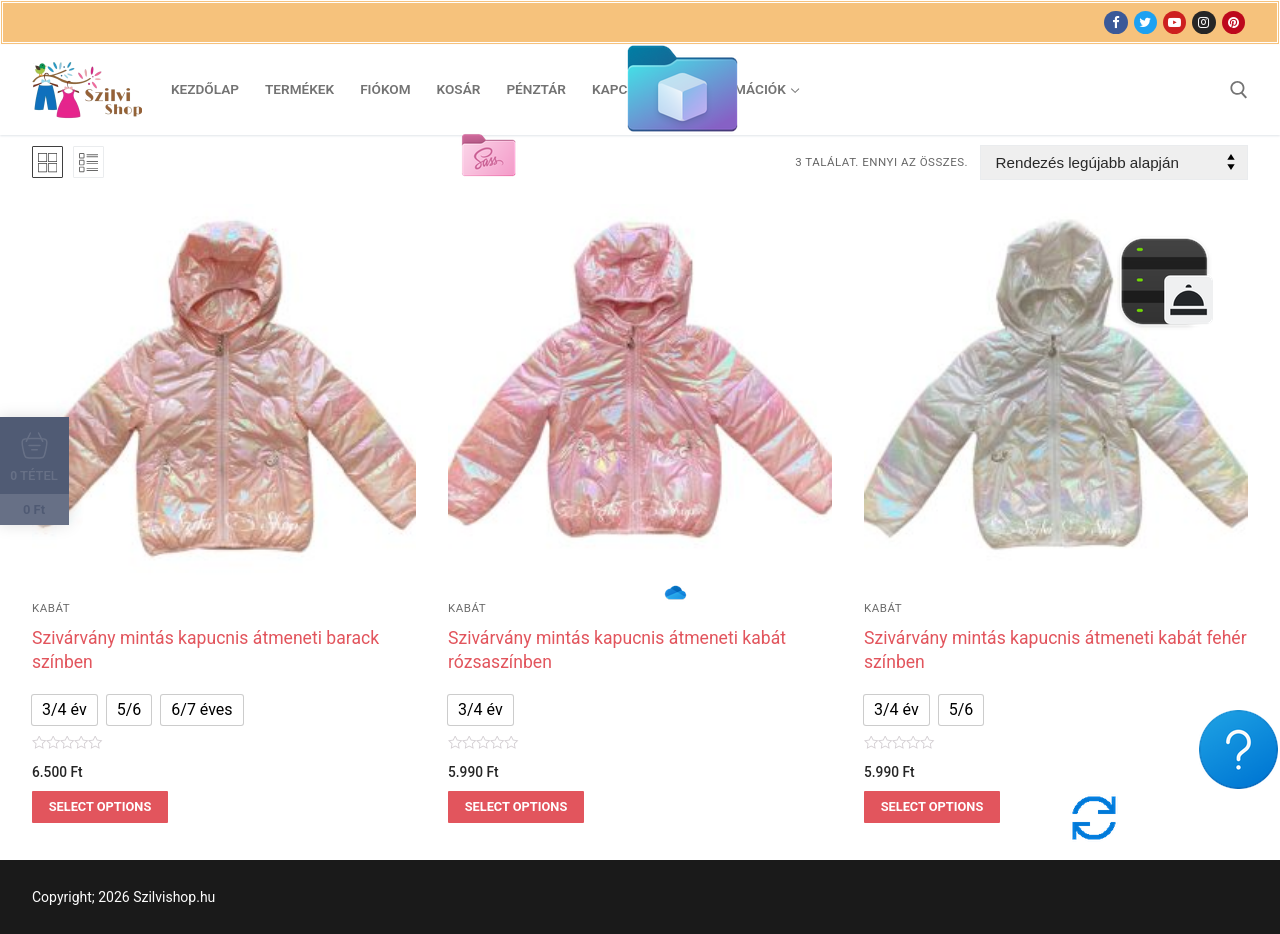 This screenshot has height=934, width=1280. Describe the element at coordinates (682, 91) in the screenshot. I see `open the 3D objects folder` at that location.